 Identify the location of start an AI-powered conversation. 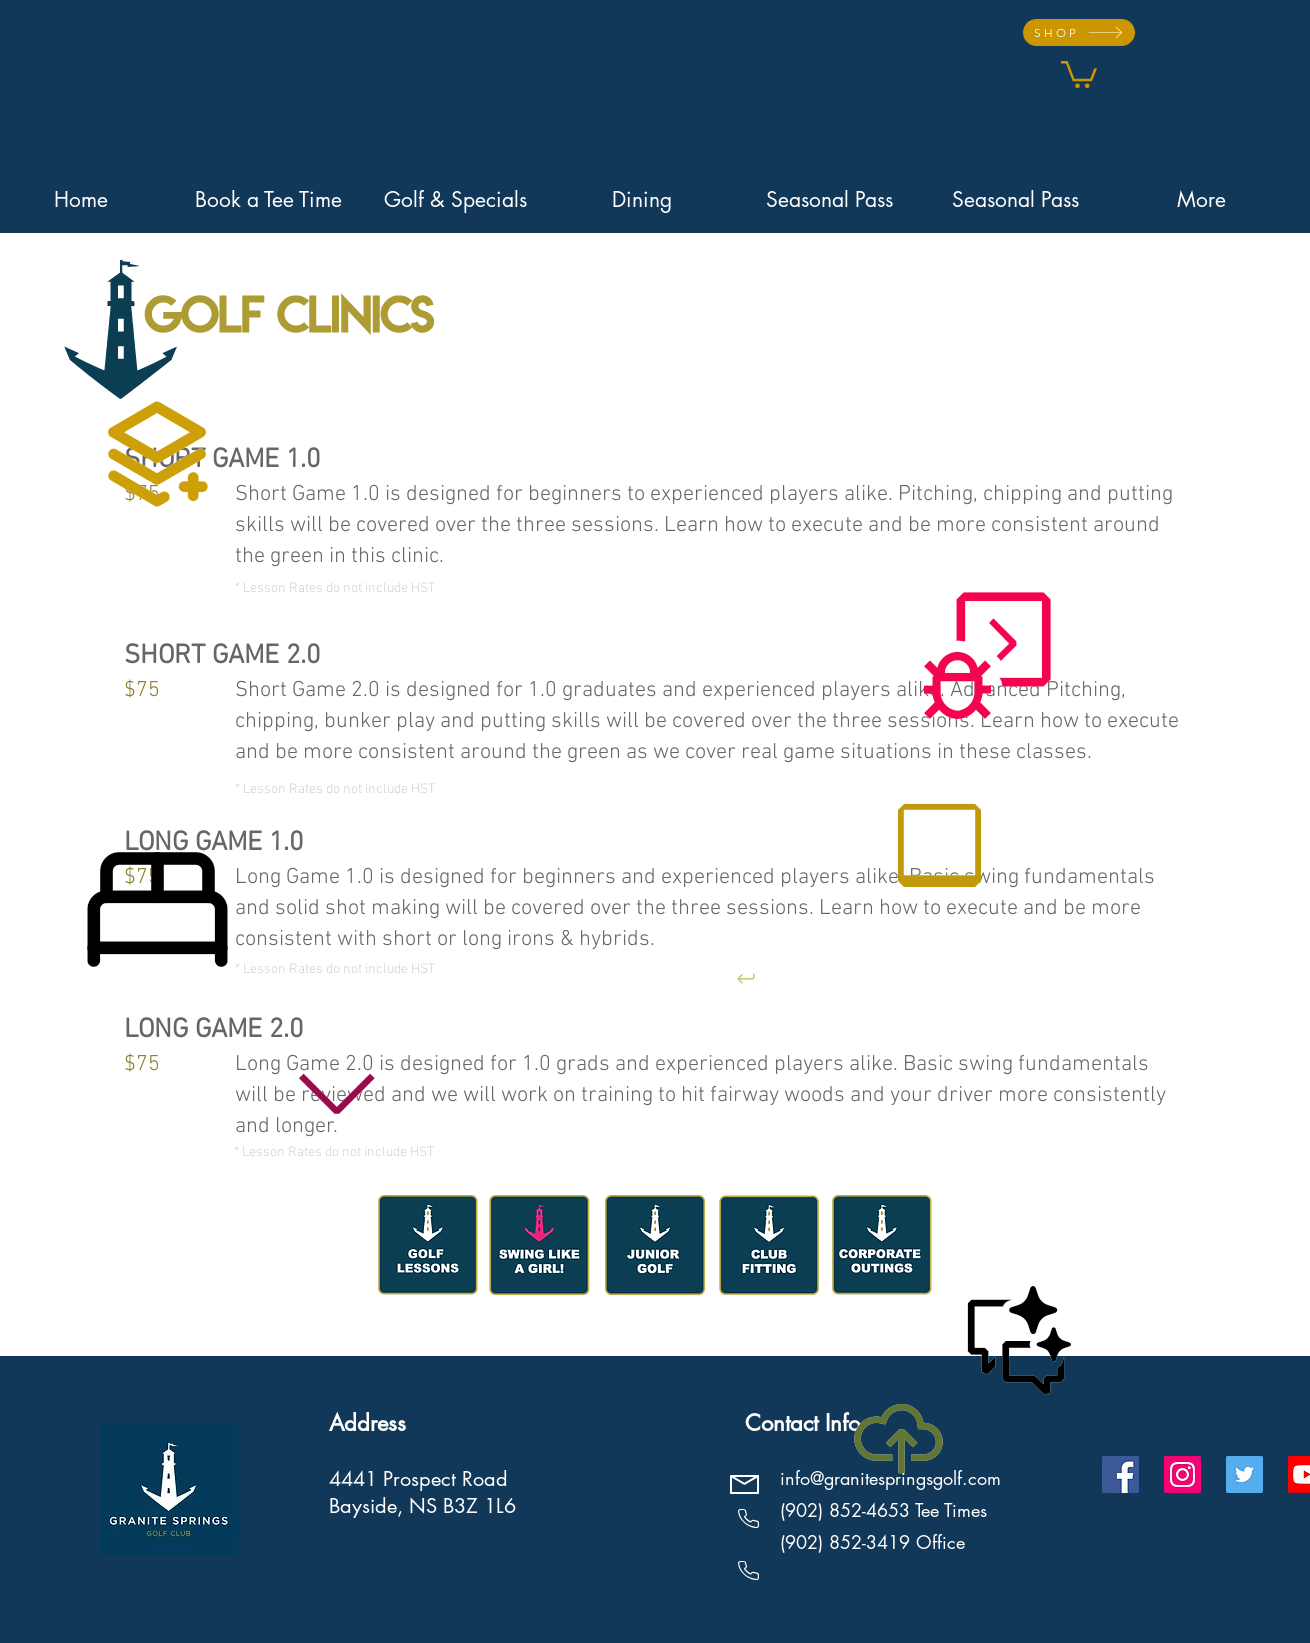
(1016, 1341).